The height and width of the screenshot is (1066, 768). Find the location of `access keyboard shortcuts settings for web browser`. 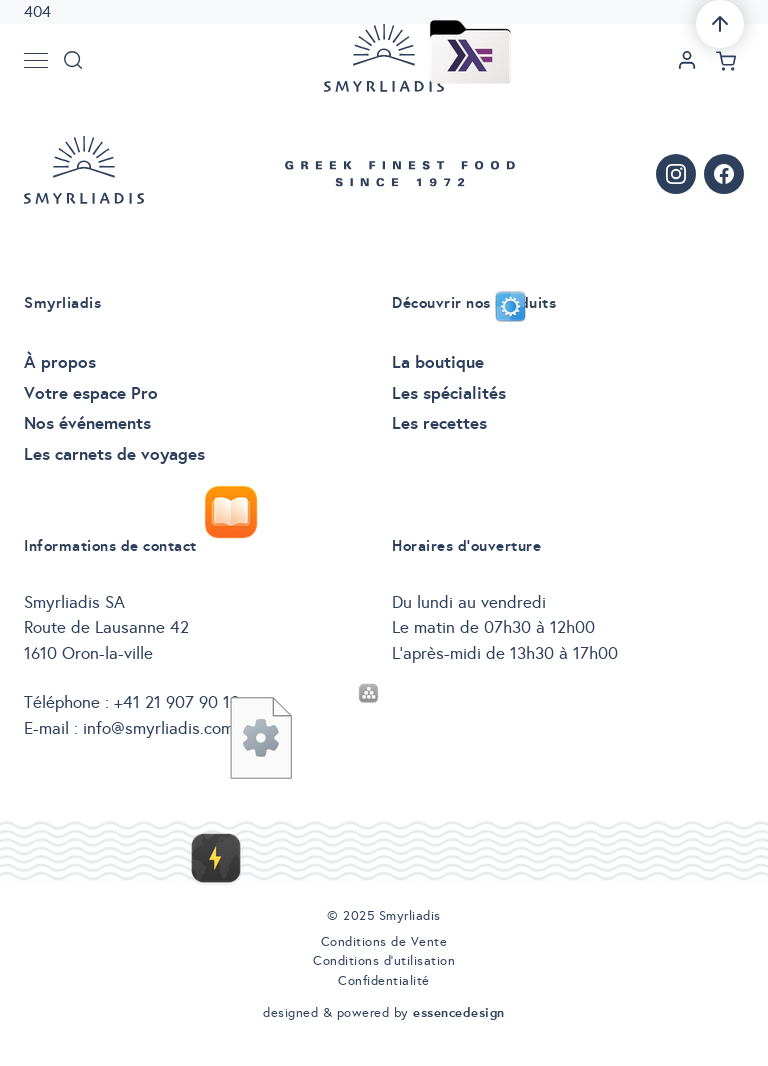

access keyboard shortcuts settings for web browser is located at coordinates (216, 859).